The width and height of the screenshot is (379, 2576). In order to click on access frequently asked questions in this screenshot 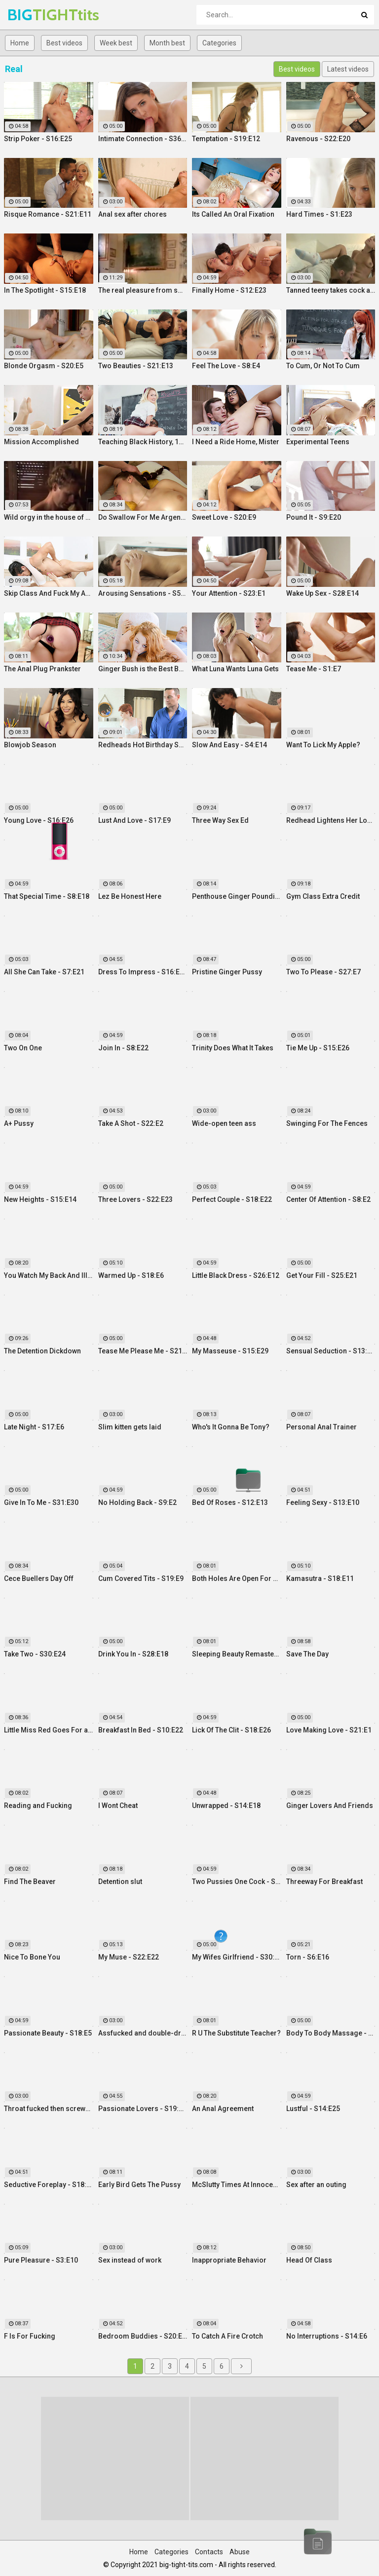, I will do `click(221, 1936)`.